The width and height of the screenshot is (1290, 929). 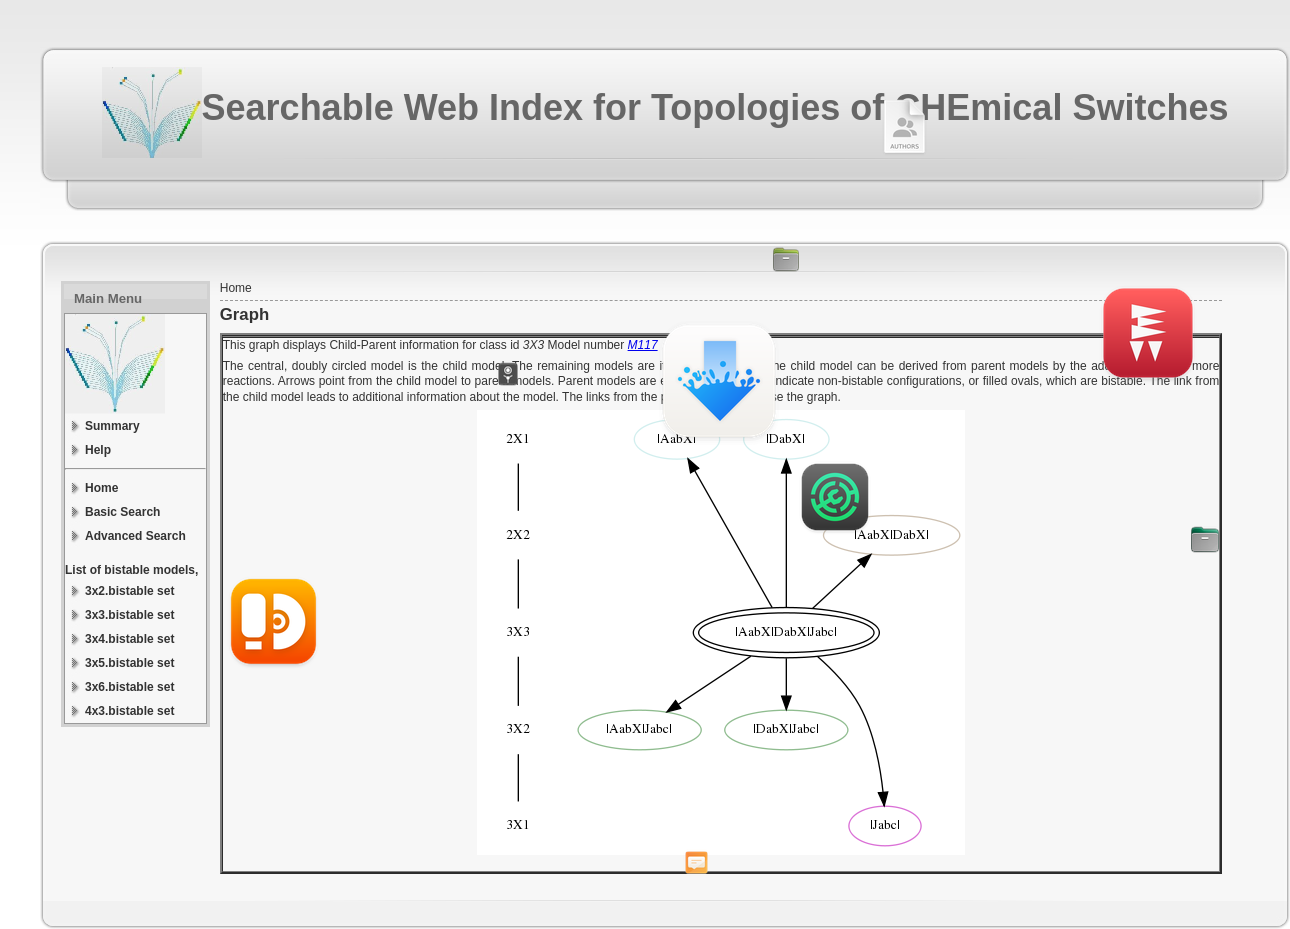 What do you see at coordinates (835, 497) in the screenshot?
I see `open modrinth app for managing minecraft mods` at bounding box center [835, 497].